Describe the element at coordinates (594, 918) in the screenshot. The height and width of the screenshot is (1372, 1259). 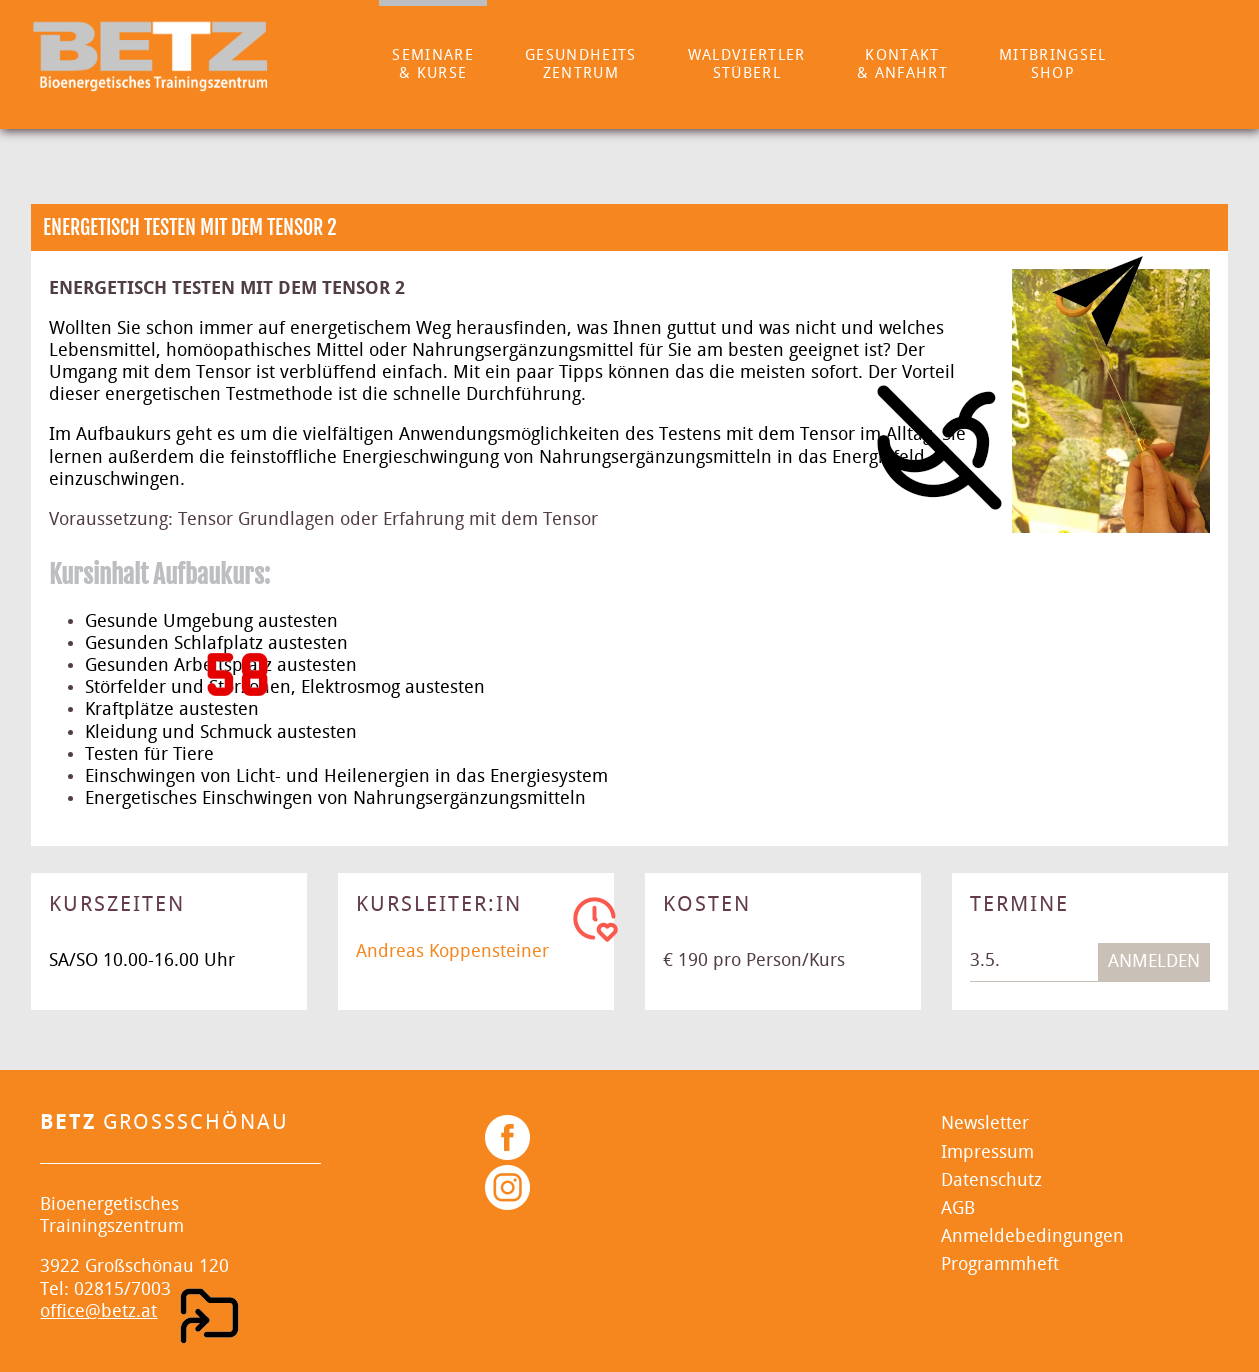
I see `view your favorite or saved times` at that location.